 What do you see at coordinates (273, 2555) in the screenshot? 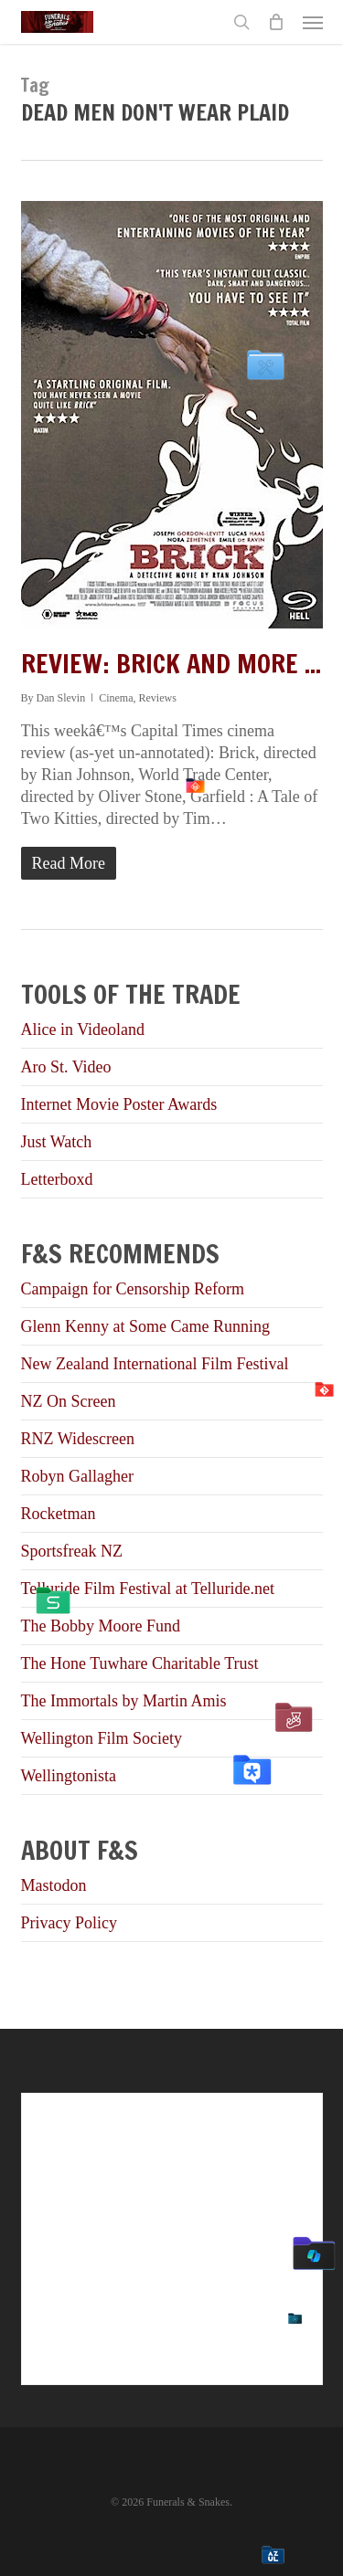
I see `open the azul folder` at bounding box center [273, 2555].